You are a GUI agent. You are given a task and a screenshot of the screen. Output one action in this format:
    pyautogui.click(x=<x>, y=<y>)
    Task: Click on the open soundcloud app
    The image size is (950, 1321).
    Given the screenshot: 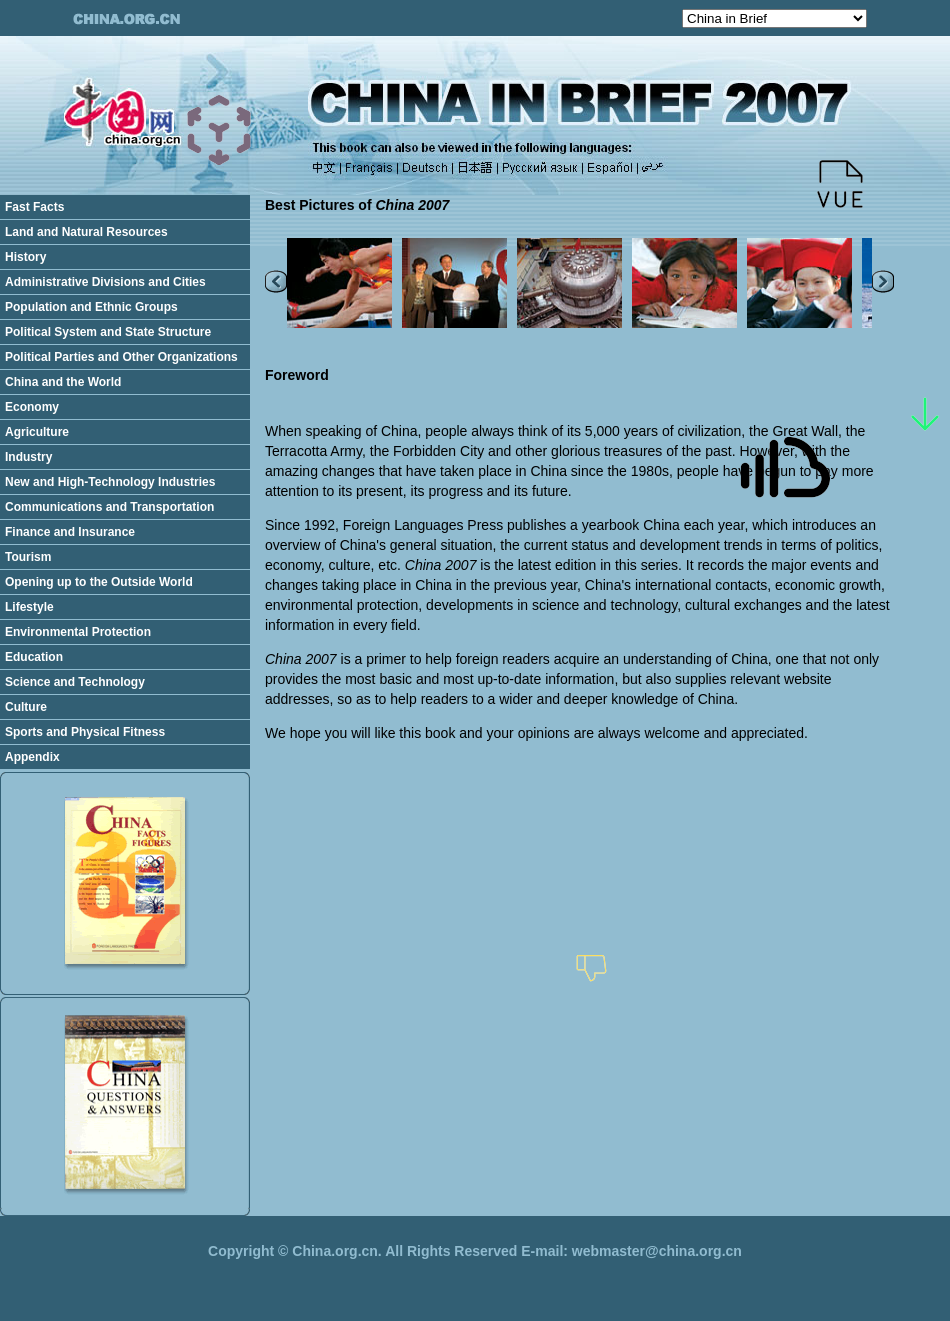 What is the action you would take?
    pyautogui.click(x=784, y=470)
    